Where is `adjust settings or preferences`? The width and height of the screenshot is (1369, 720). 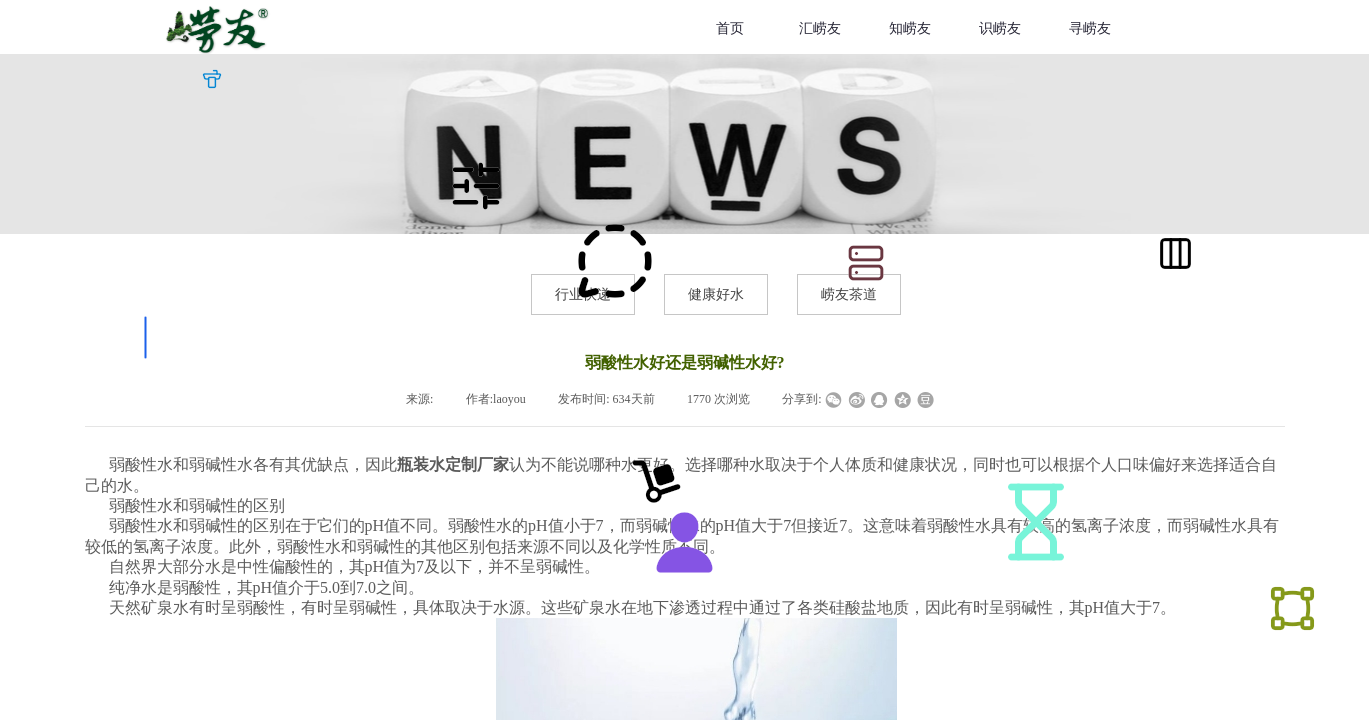 adjust settings or preferences is located at coordinates (476, 186).